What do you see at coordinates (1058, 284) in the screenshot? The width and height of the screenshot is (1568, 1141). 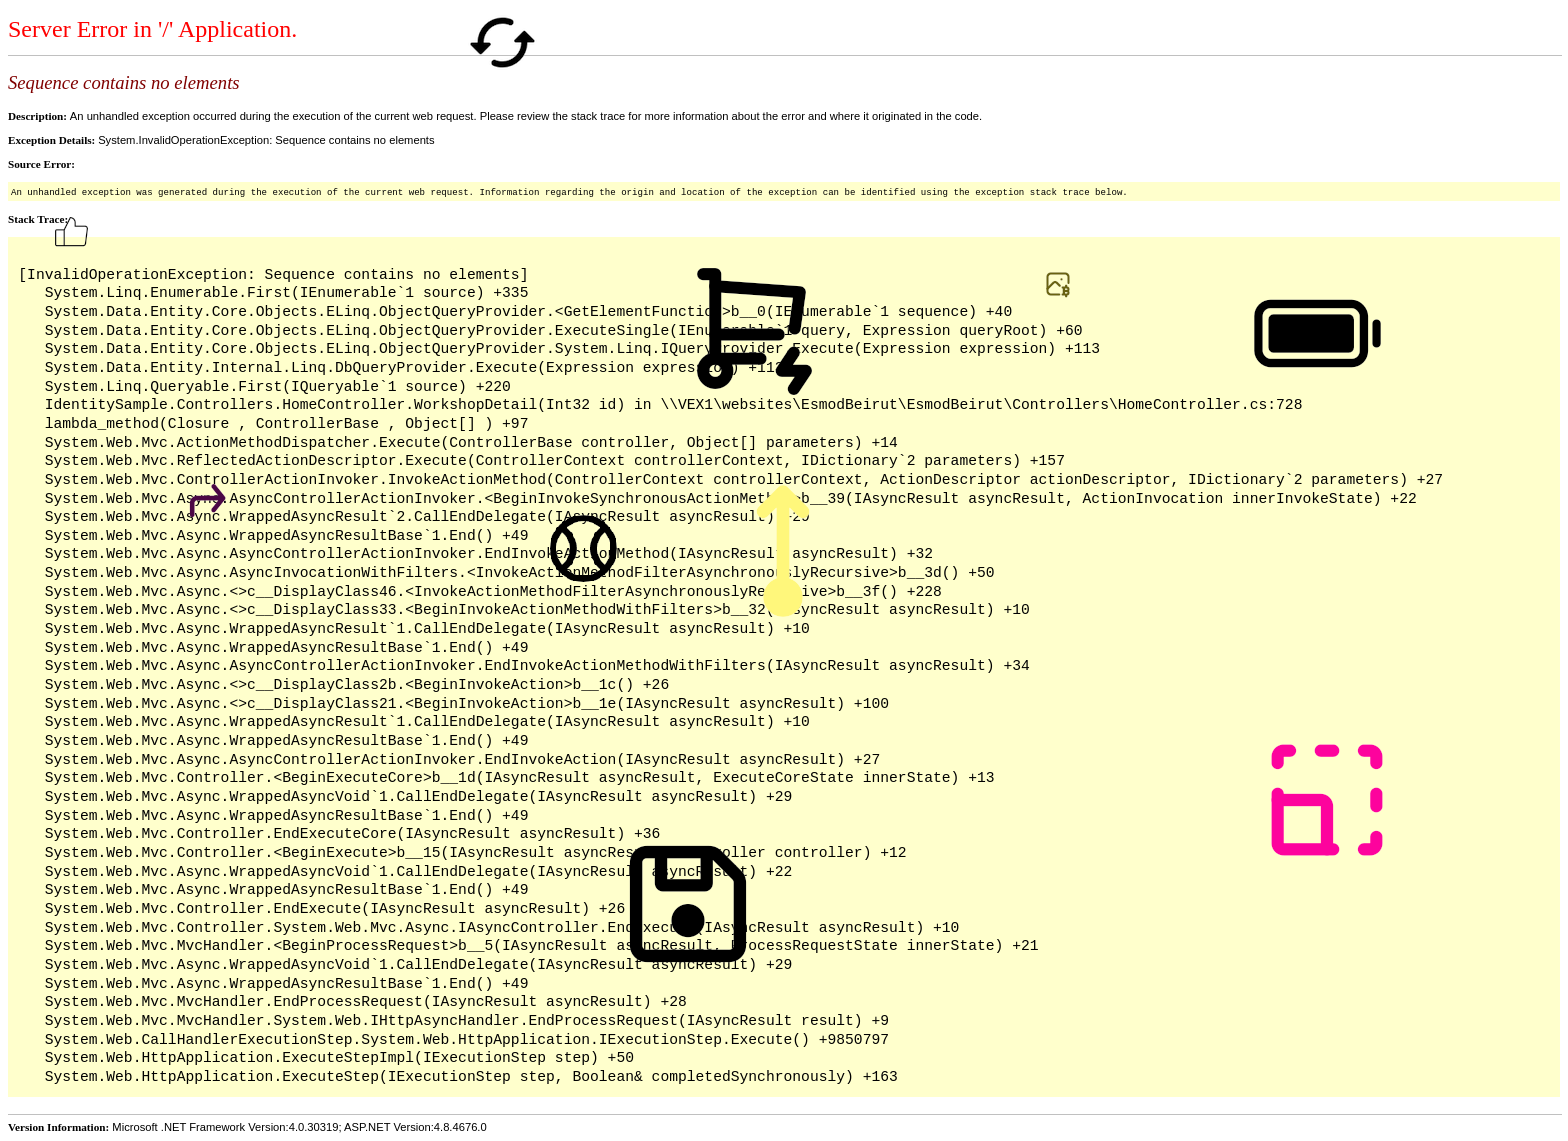 I see `attach or upload a photo for bitcoin transaction` at bounding box center [1058, 284].